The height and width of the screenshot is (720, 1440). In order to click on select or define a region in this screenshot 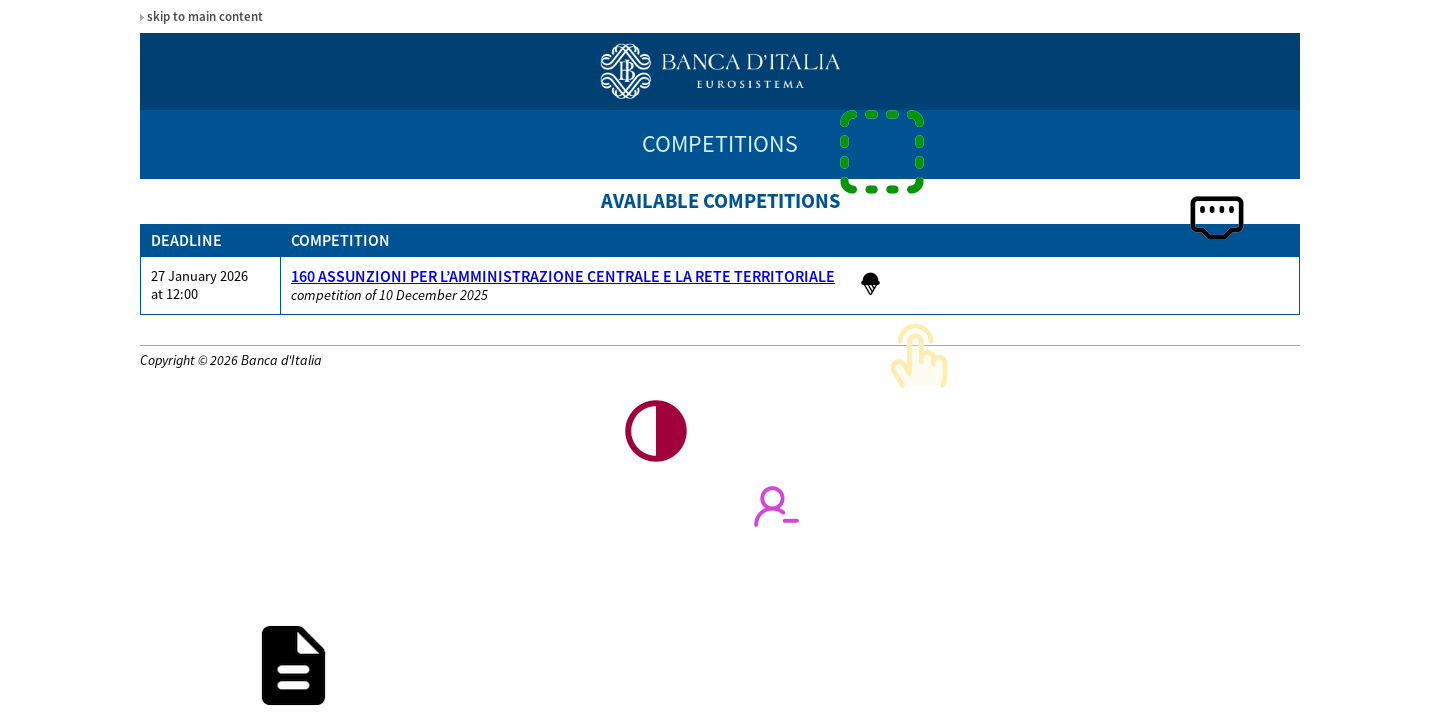, I will do `click(882, 152)`.